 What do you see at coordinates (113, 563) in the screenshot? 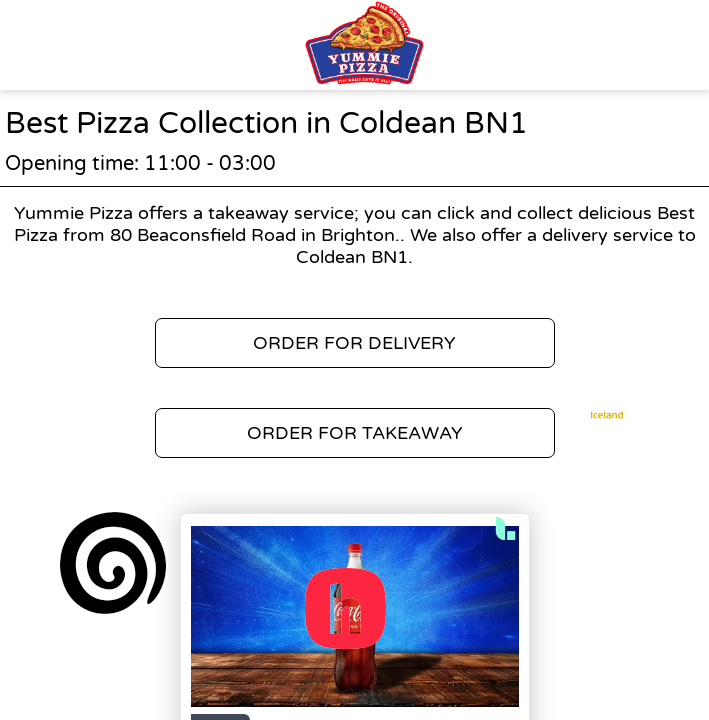
I see `visit dreamstime stock photography website` at bounding box center [113, 563].